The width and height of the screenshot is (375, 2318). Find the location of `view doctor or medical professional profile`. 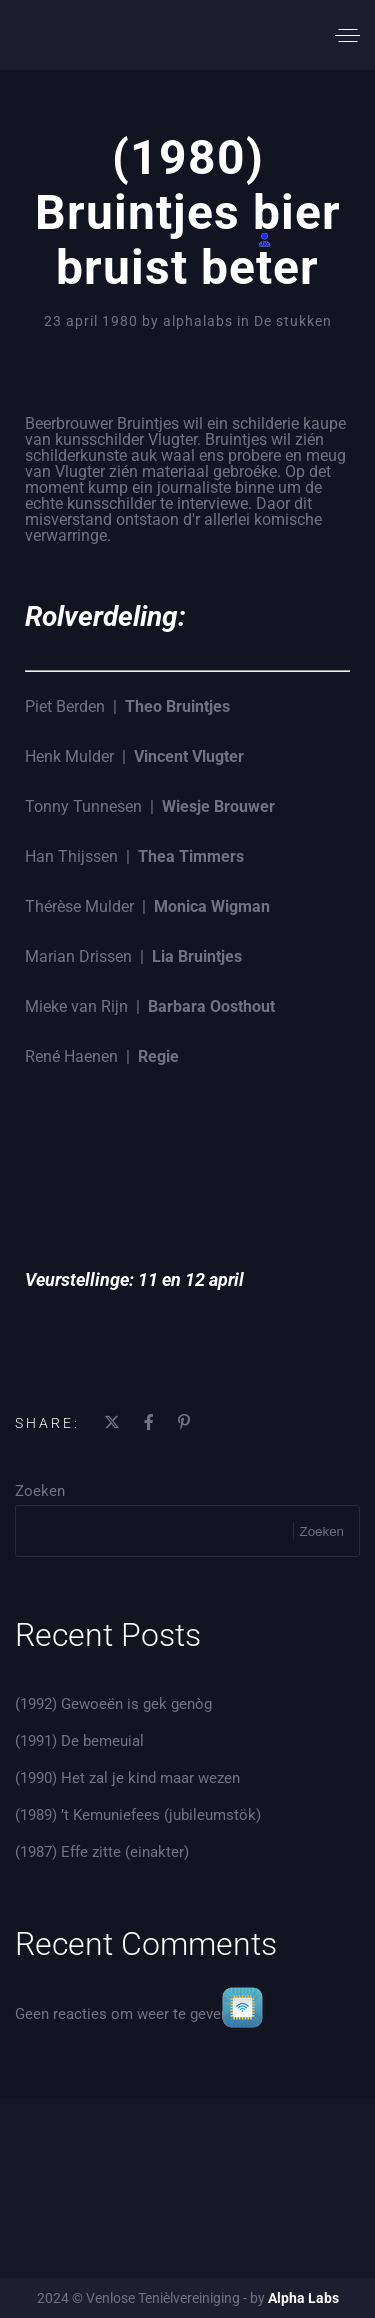

view doctor or medical professional profile is located at coordinates (264, 239).